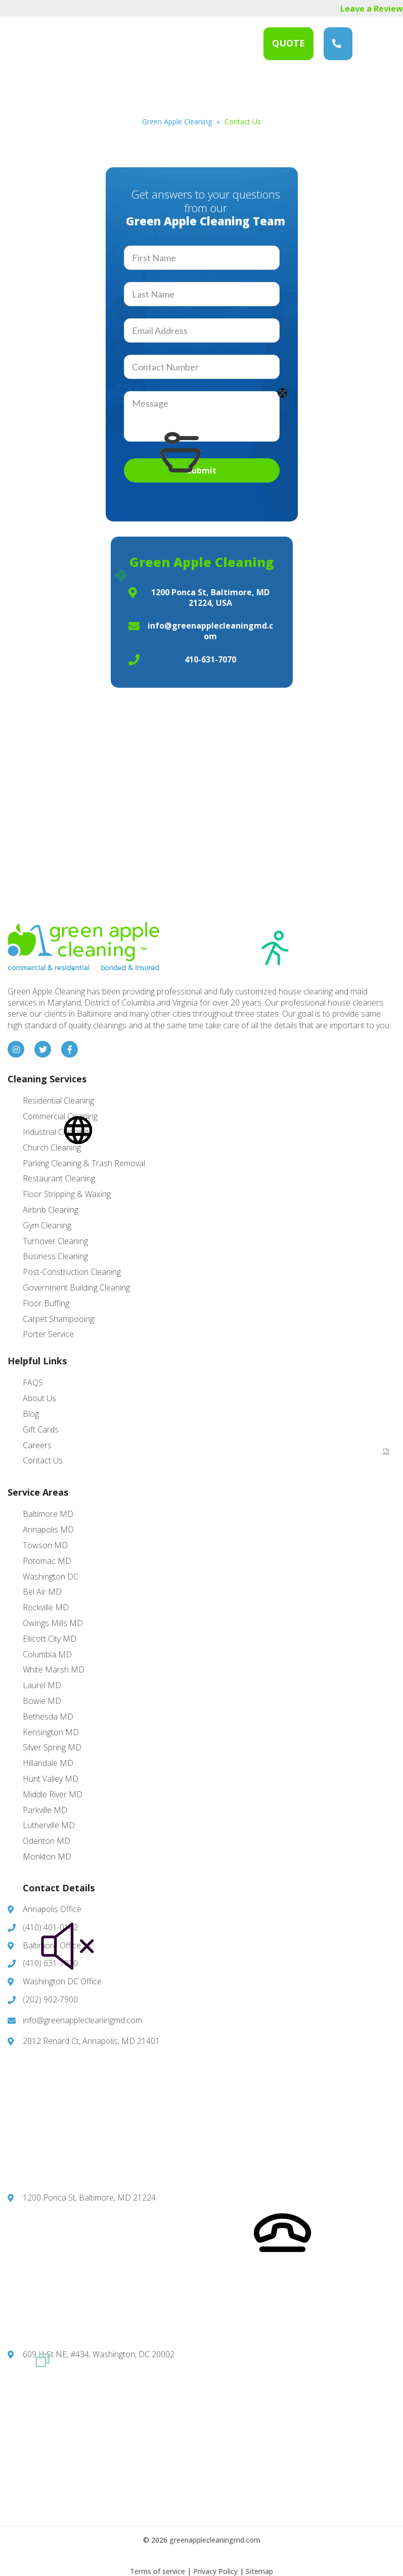 This screenshot has width=403, height=2576. What do you see at coordinates (275, 948) in the screenshot?
I see `indicates walking directions or pedestrian mode` at bounding box center [275, 948].